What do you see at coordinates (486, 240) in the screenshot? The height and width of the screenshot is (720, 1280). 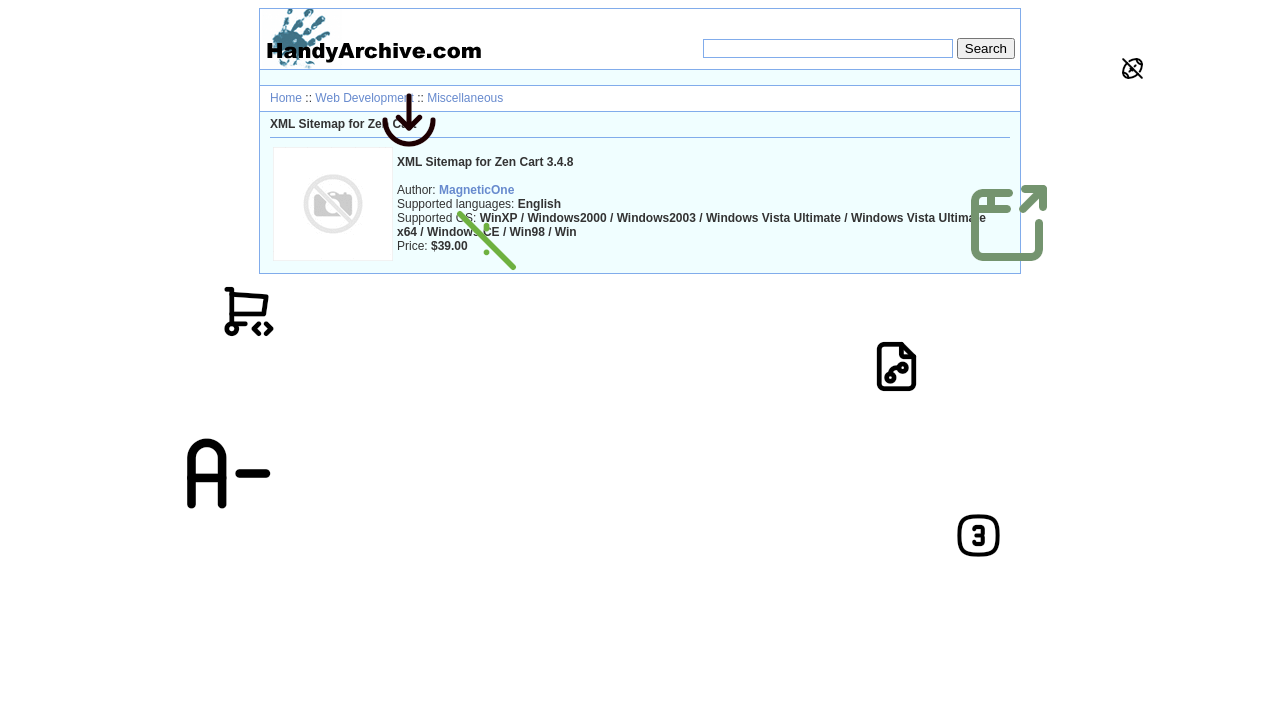 I see `alerts or notifications are disabled` at bounding box center [486, 240].